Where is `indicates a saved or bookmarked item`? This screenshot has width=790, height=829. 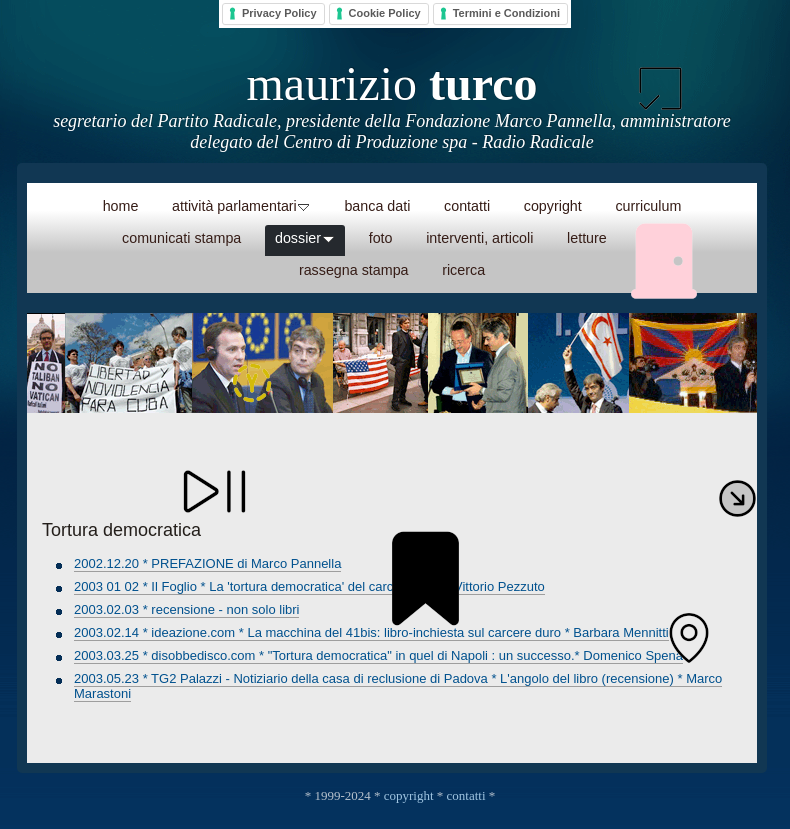 indicates a saved or bookmarked item is located at coordinates (425, 578).